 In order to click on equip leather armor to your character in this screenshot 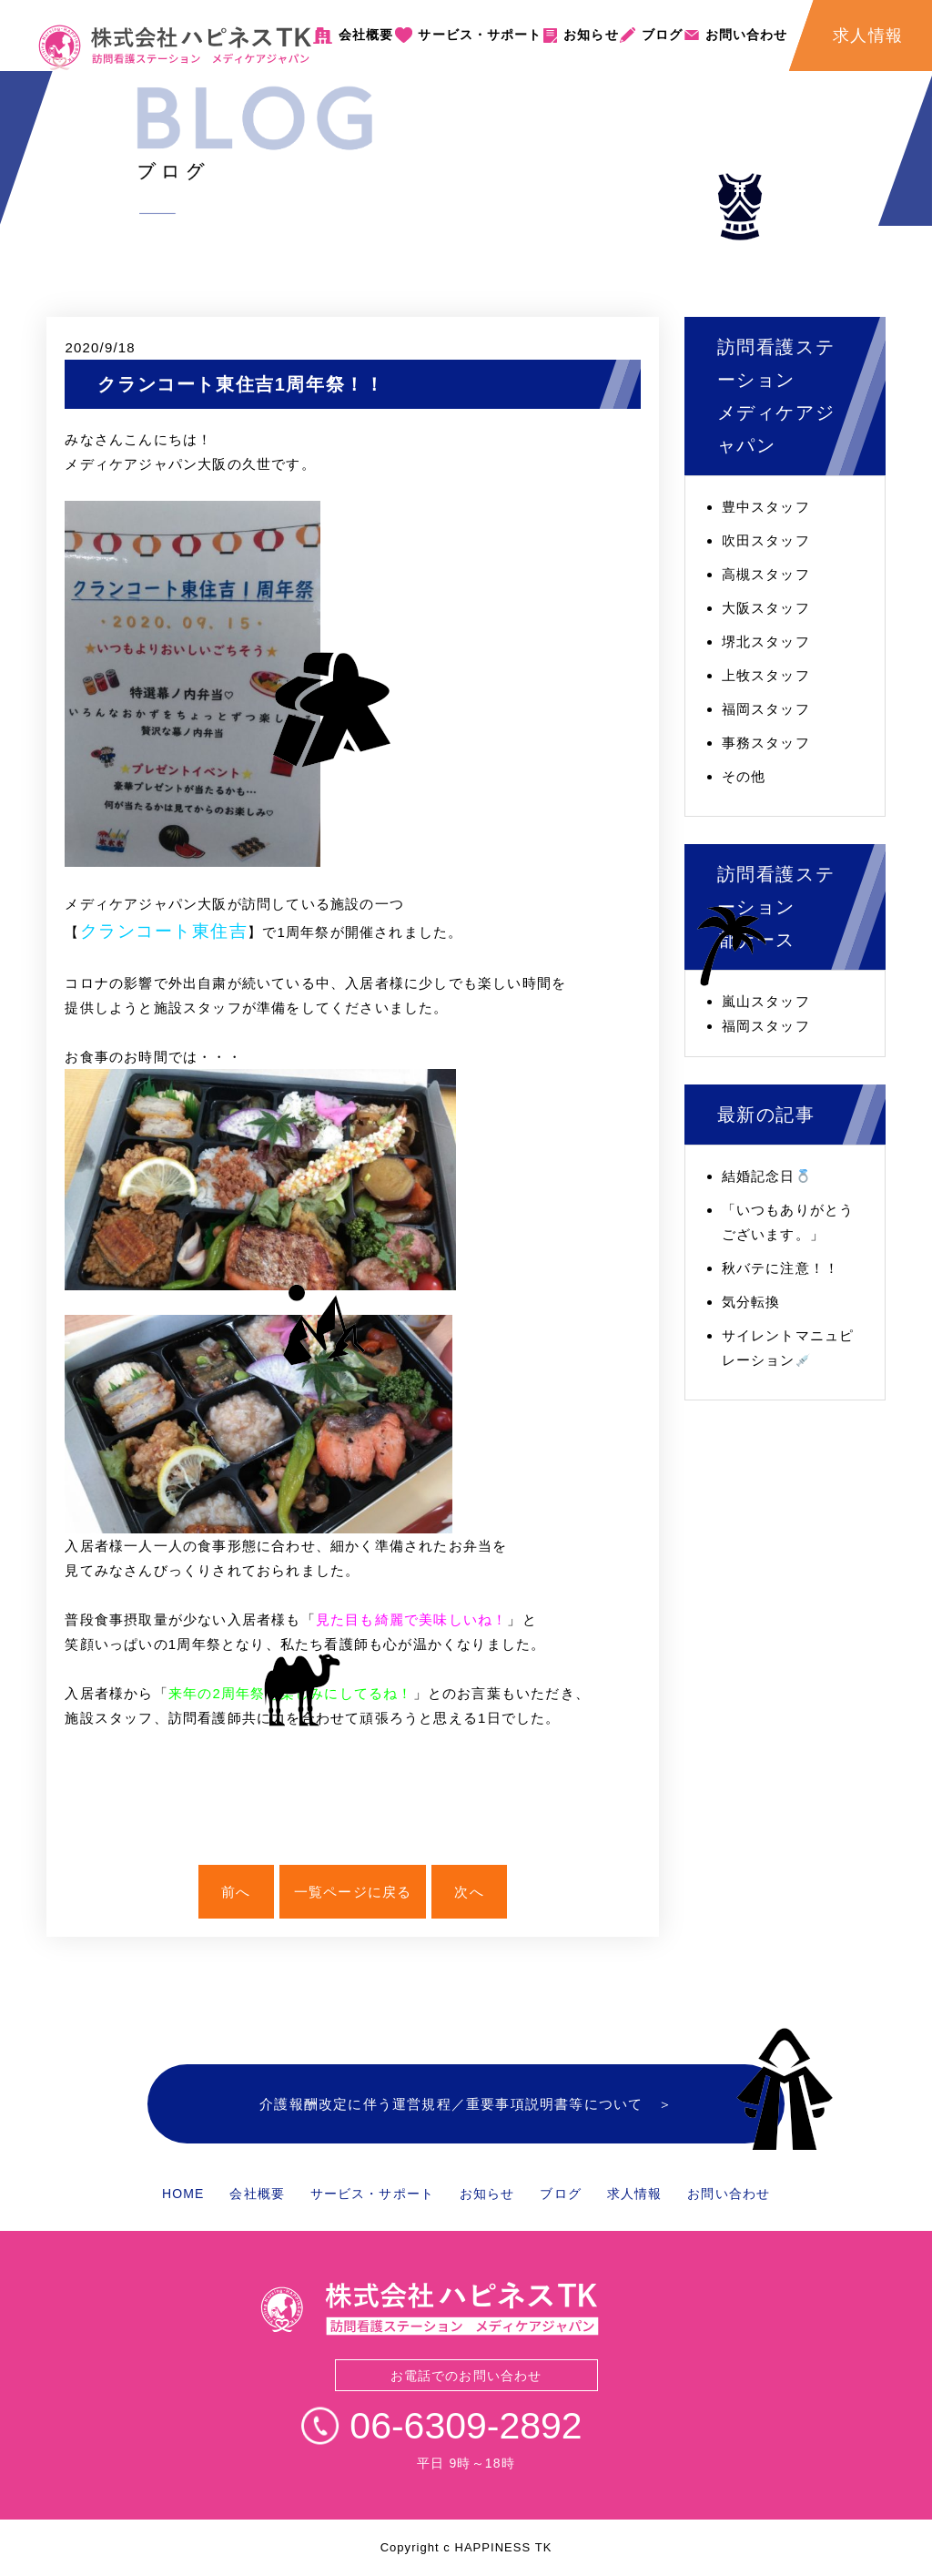, I will do `click(740, 206)`.